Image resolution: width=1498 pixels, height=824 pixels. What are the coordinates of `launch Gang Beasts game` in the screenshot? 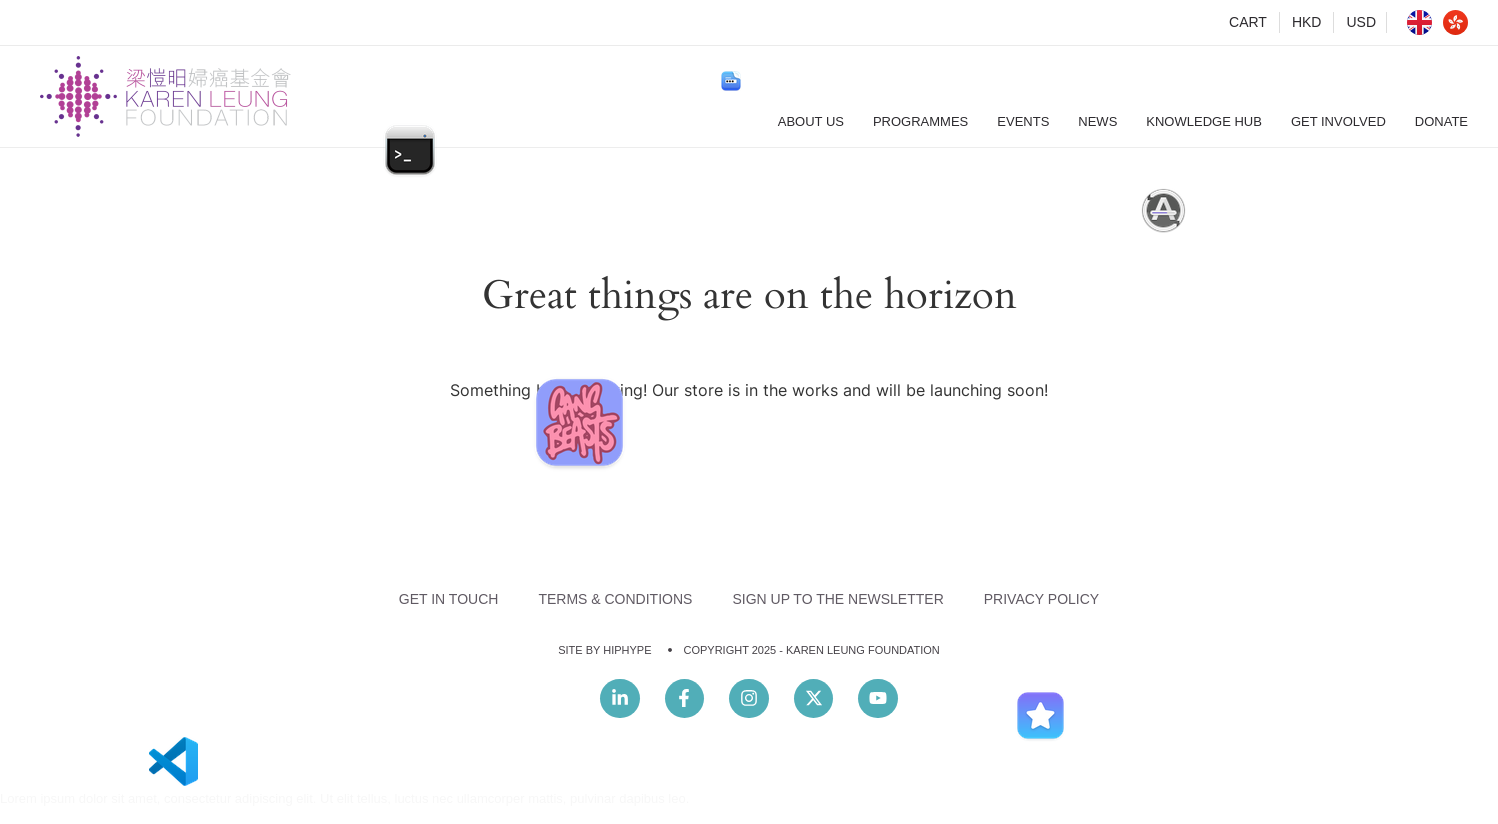 It's located at (579, 422).